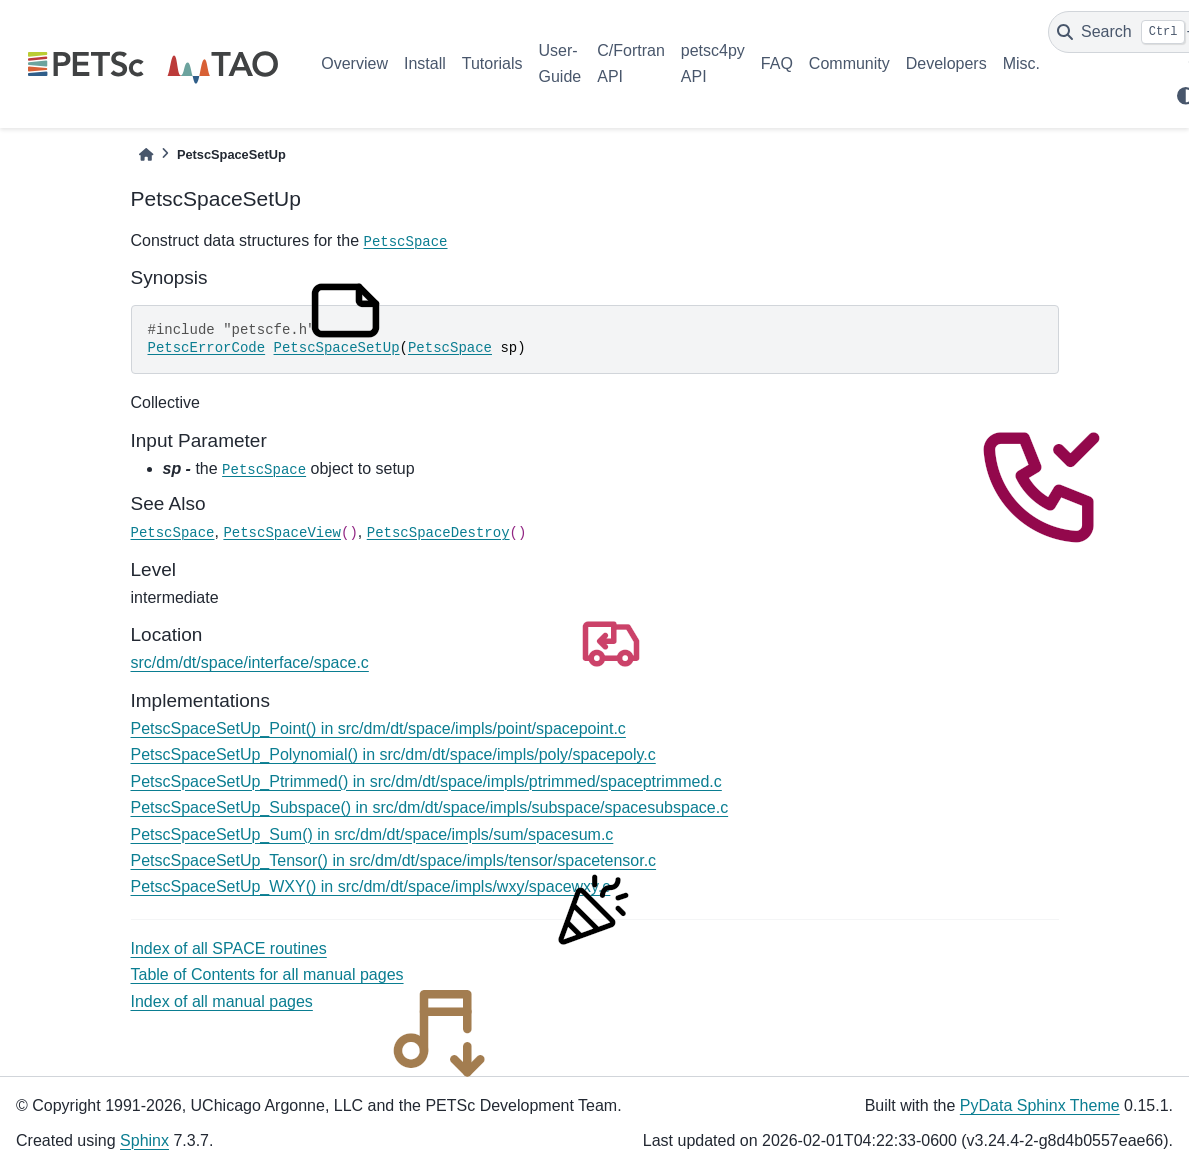  Describe the element at coordinates (1041, 484) in the screenshot. I see `call completed successfully` at that location.